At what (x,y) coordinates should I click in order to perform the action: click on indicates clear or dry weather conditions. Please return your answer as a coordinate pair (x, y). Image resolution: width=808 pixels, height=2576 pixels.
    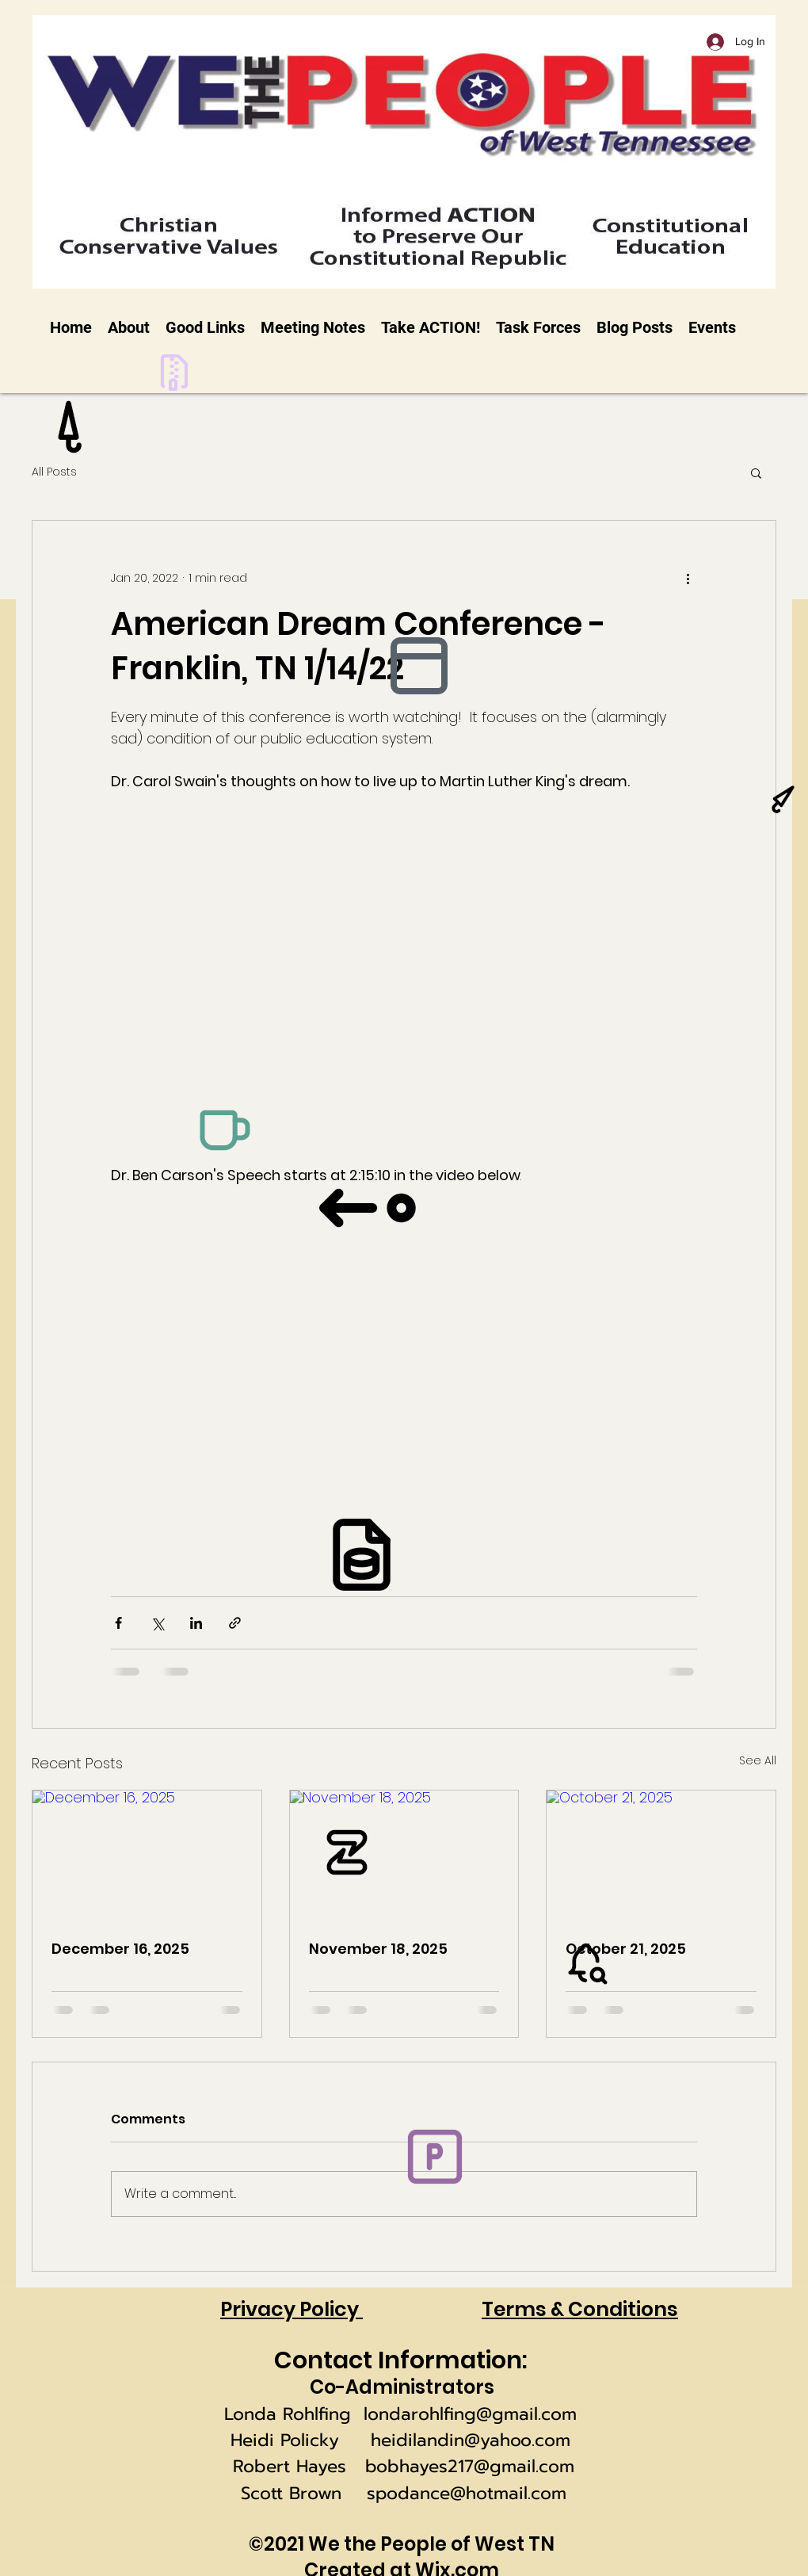
    Looking at the image, I should click on (783, 798).